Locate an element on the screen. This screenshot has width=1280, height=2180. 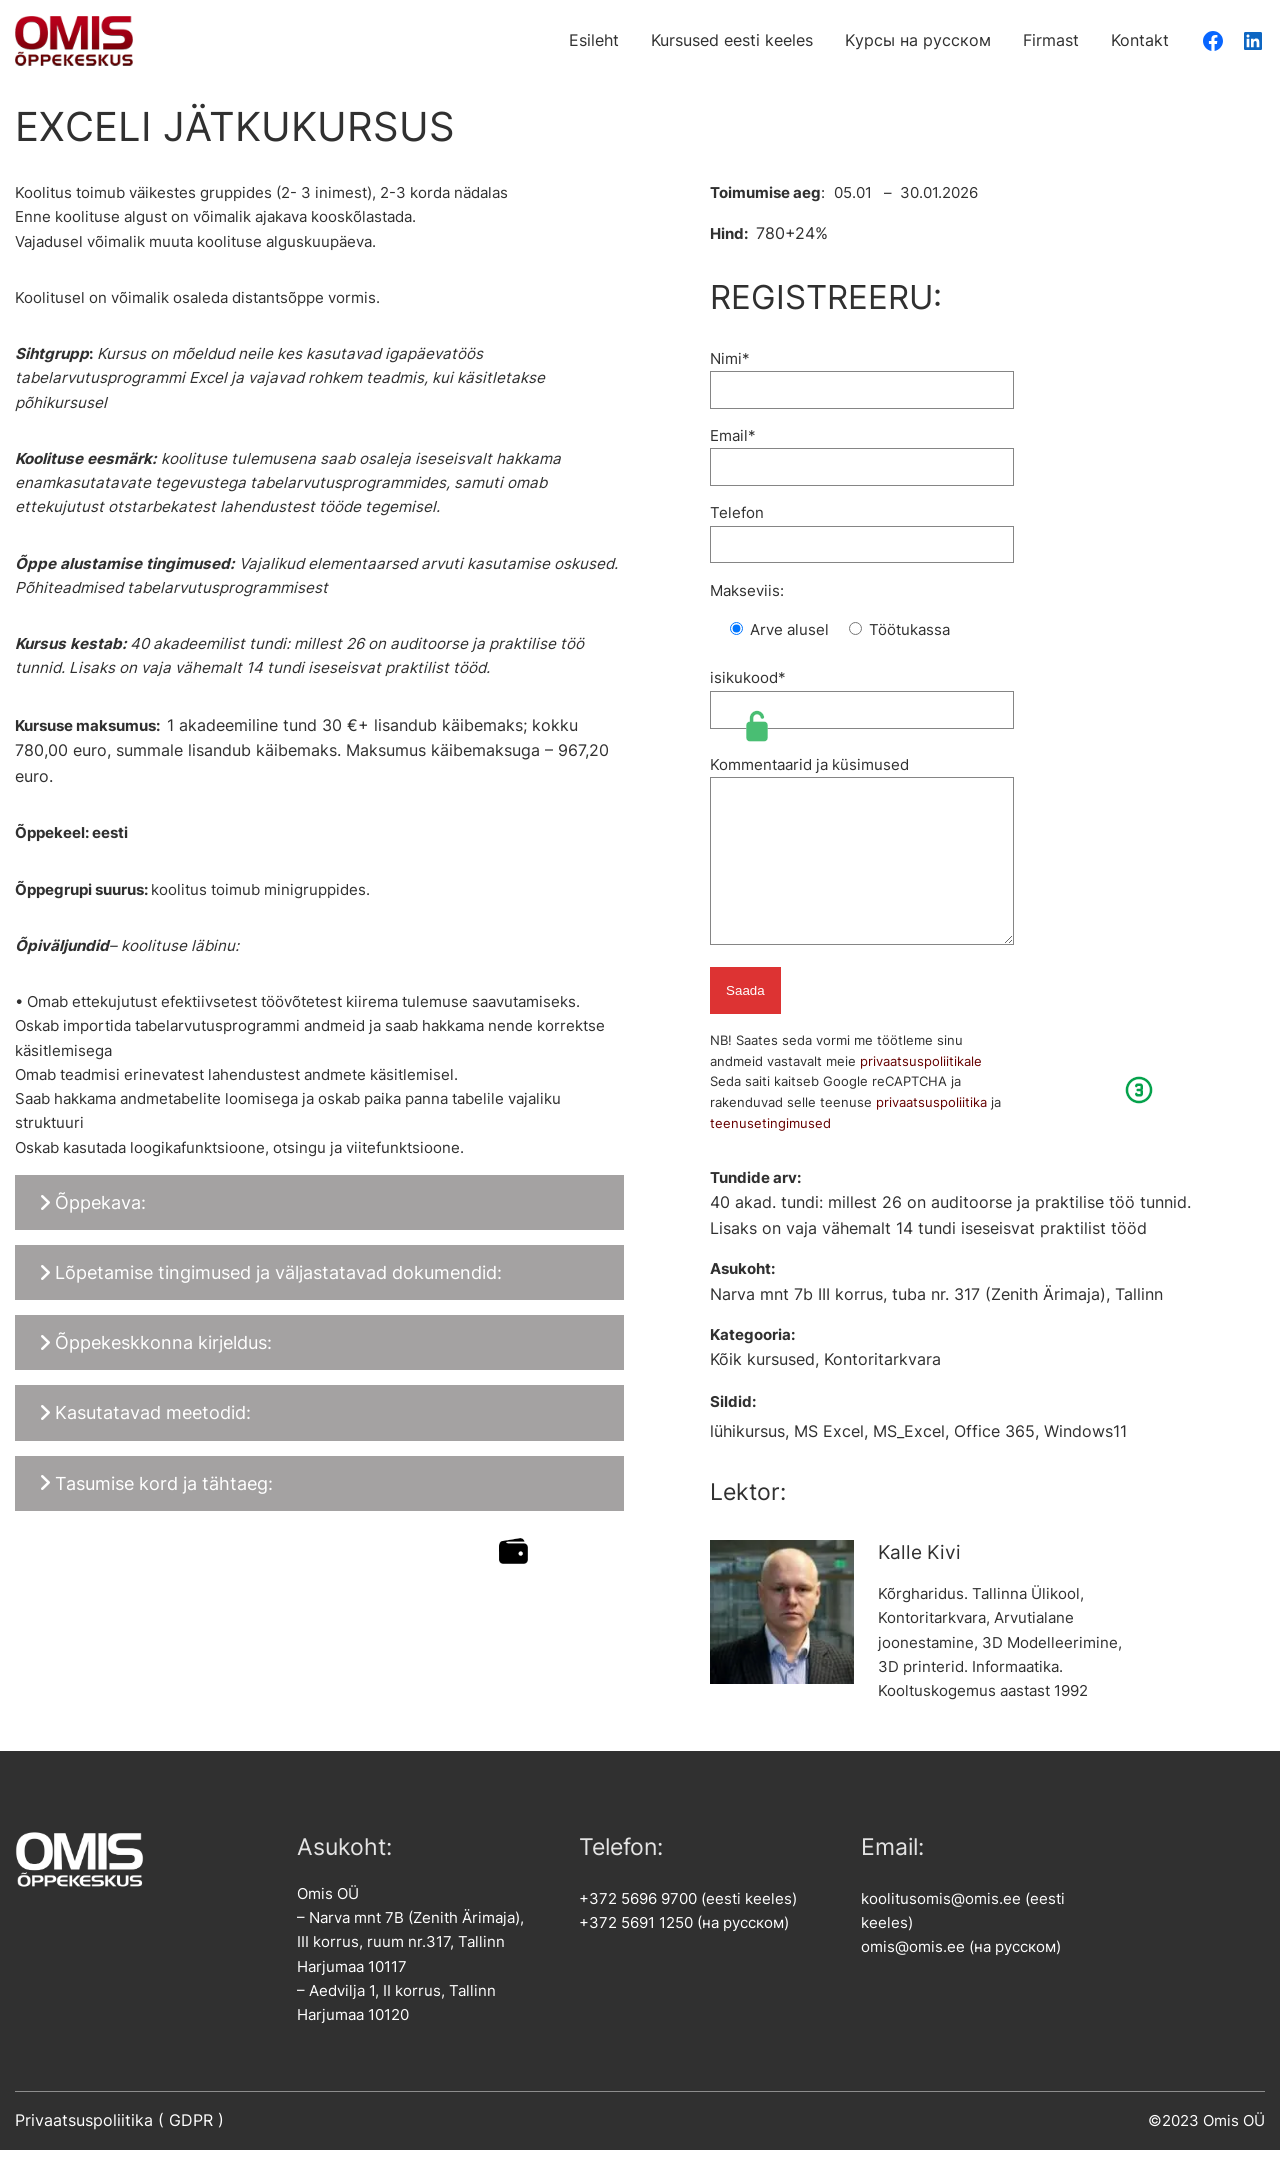
unlock this item or feature is located at coordinates (757, 727).